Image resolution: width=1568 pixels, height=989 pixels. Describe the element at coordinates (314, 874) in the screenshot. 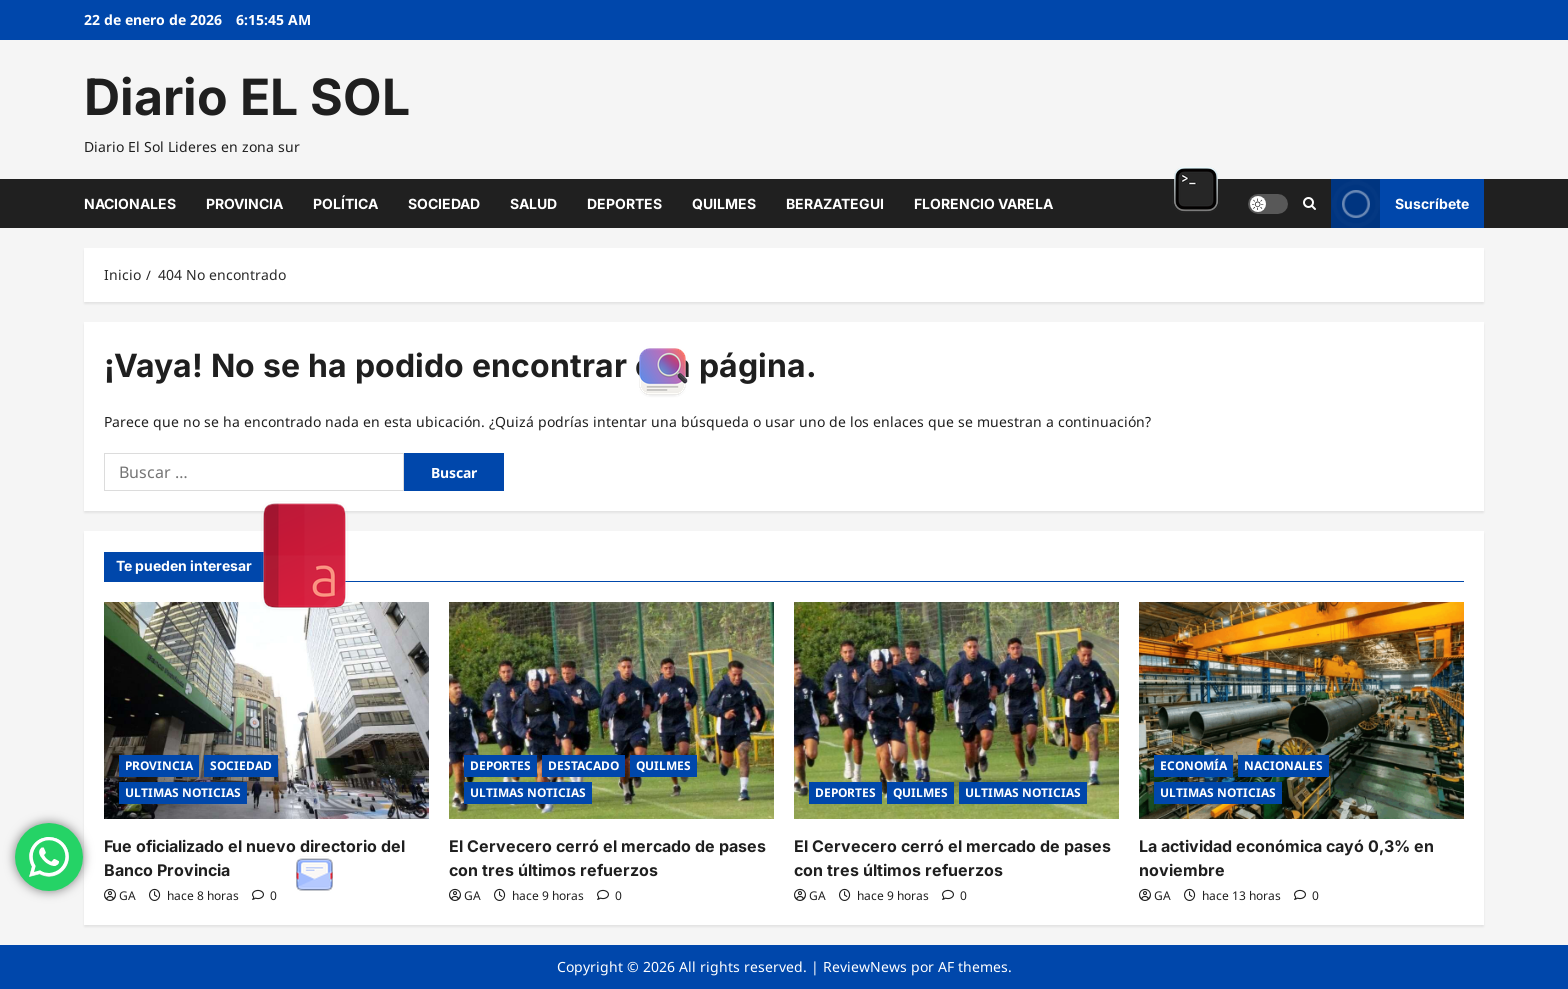

I see `open the mail app` at that location.